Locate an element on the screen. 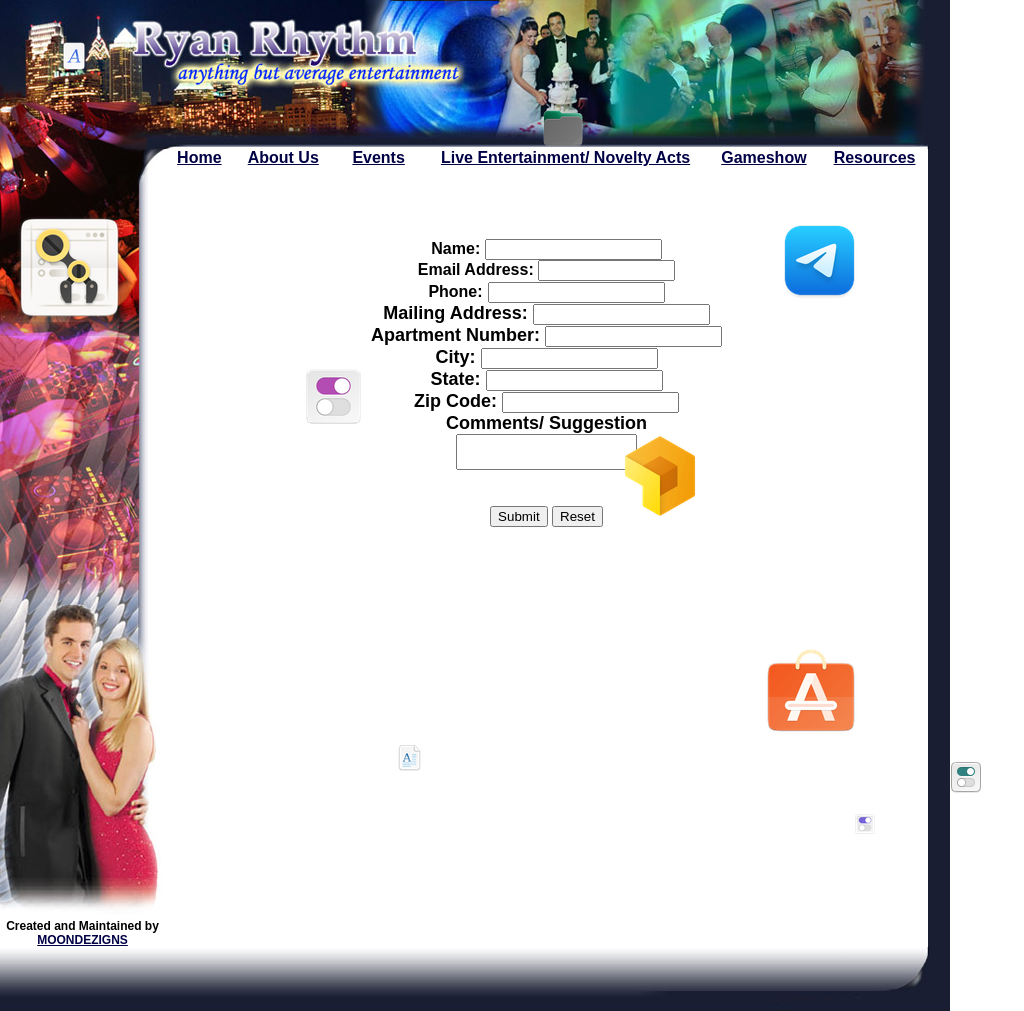  open system tweaks or customization settings is located at coordinates (333, 396).